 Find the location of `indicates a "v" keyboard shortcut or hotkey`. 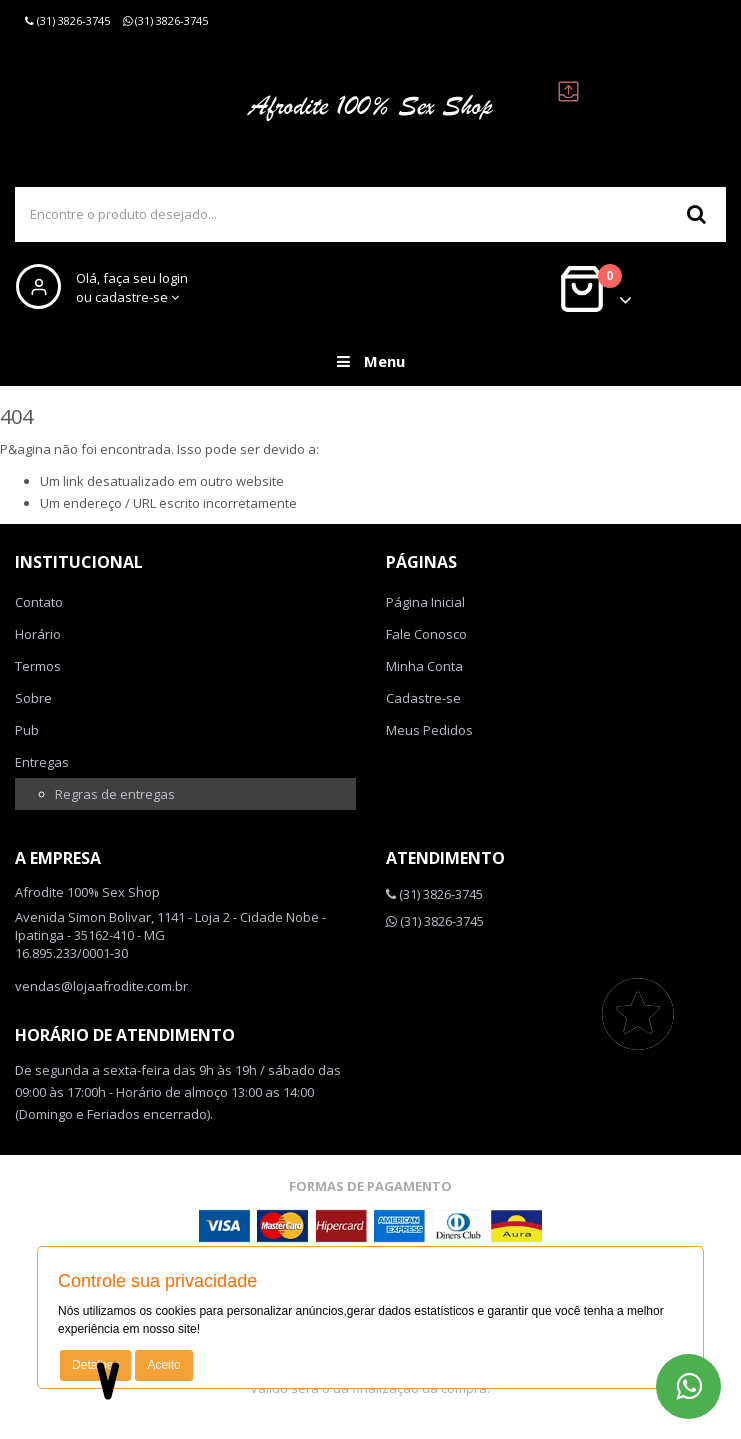

indicates a "v" keyboard shortcut or hotkey is located at coordinates (108, 1381).